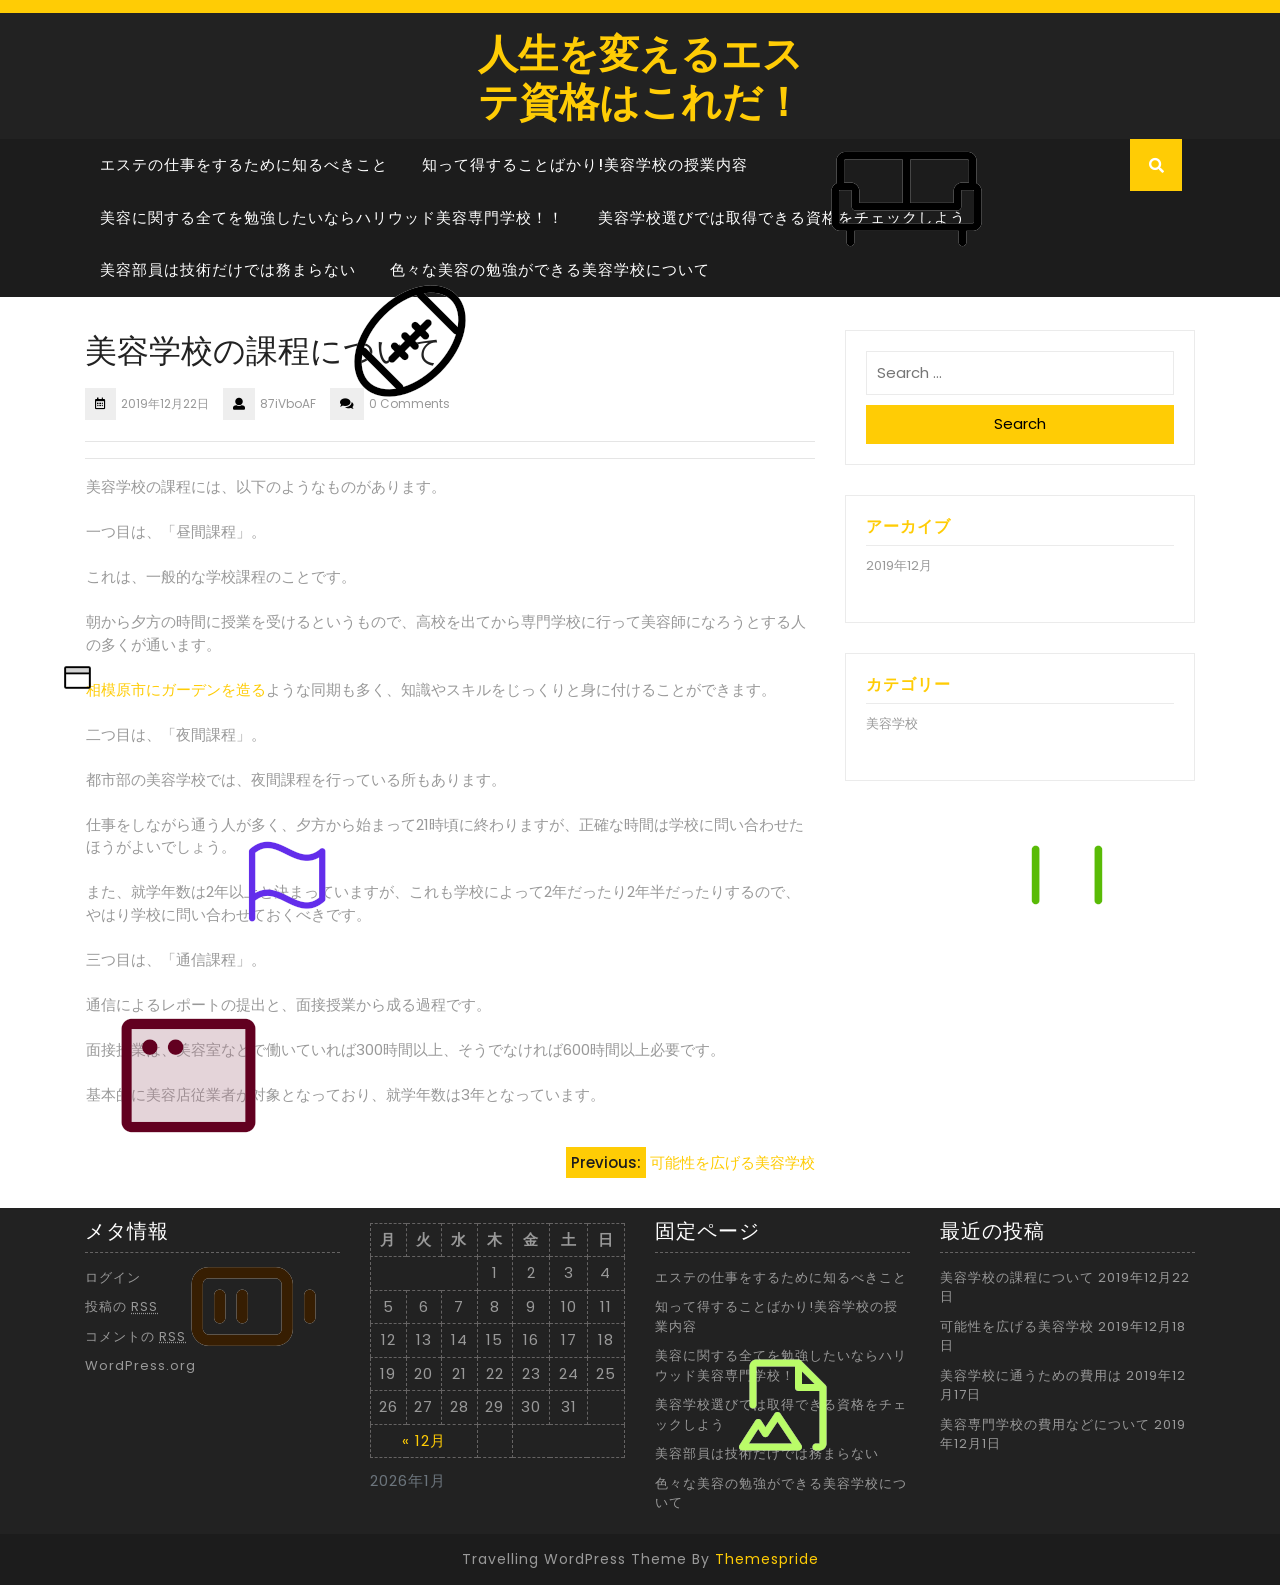 This screenshot has width=1280, height=1585. Describe the element at coordinates (788, 1405) in the screenshot. I see `view image file` at that location.